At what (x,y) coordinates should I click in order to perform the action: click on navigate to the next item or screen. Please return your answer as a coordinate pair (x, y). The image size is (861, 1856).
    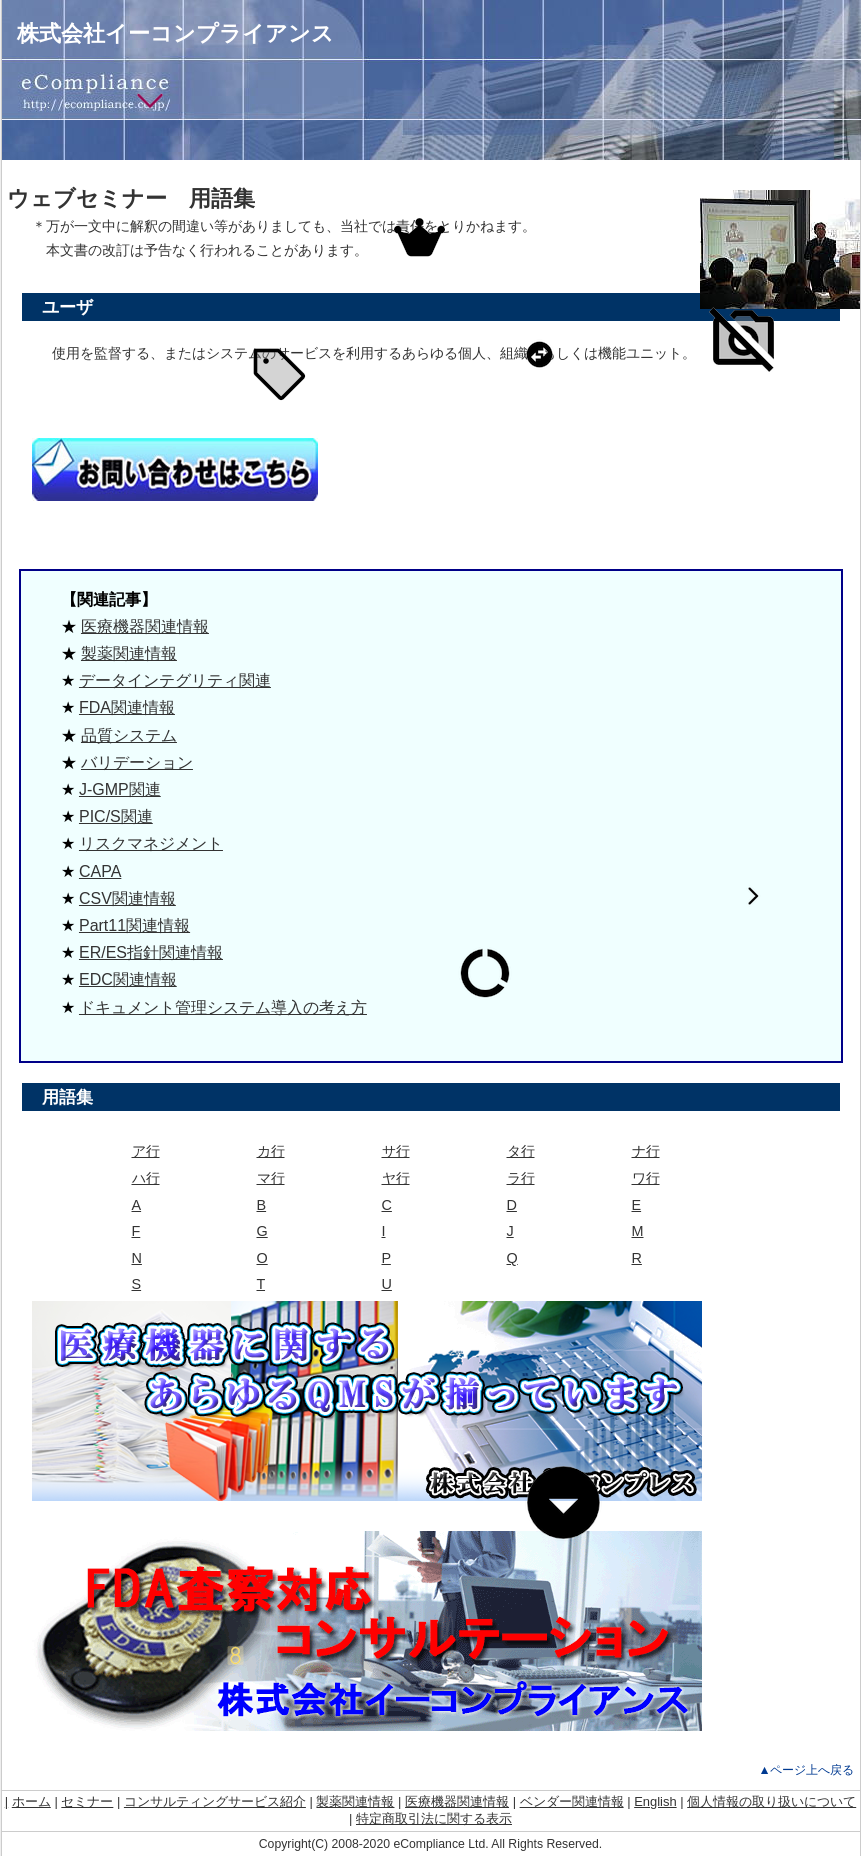
    Looking at the image, I should click on (753, 896).